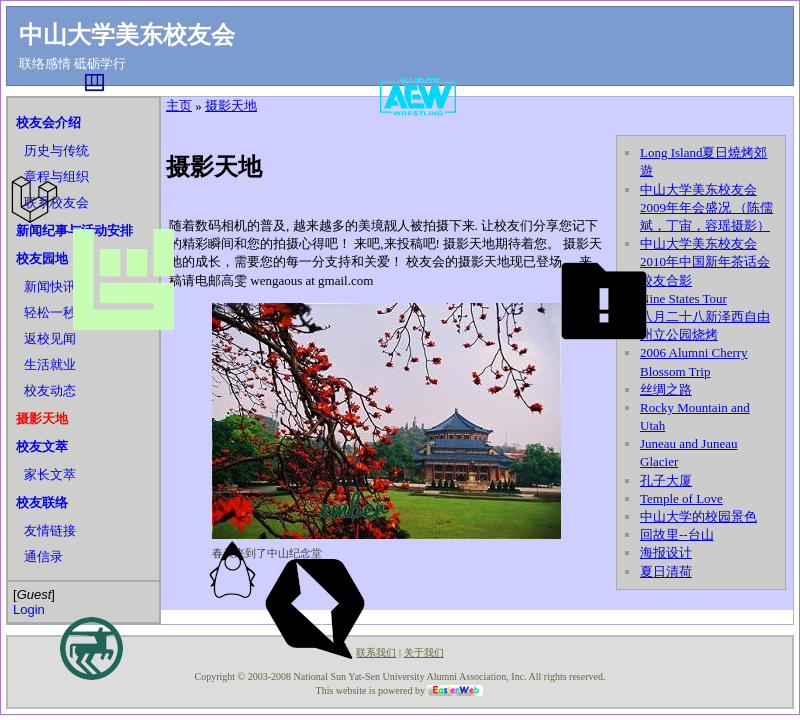 The width and height of the screenshot is (800, 720). I want to click on folder contains items that need attention, so click(604, 301).